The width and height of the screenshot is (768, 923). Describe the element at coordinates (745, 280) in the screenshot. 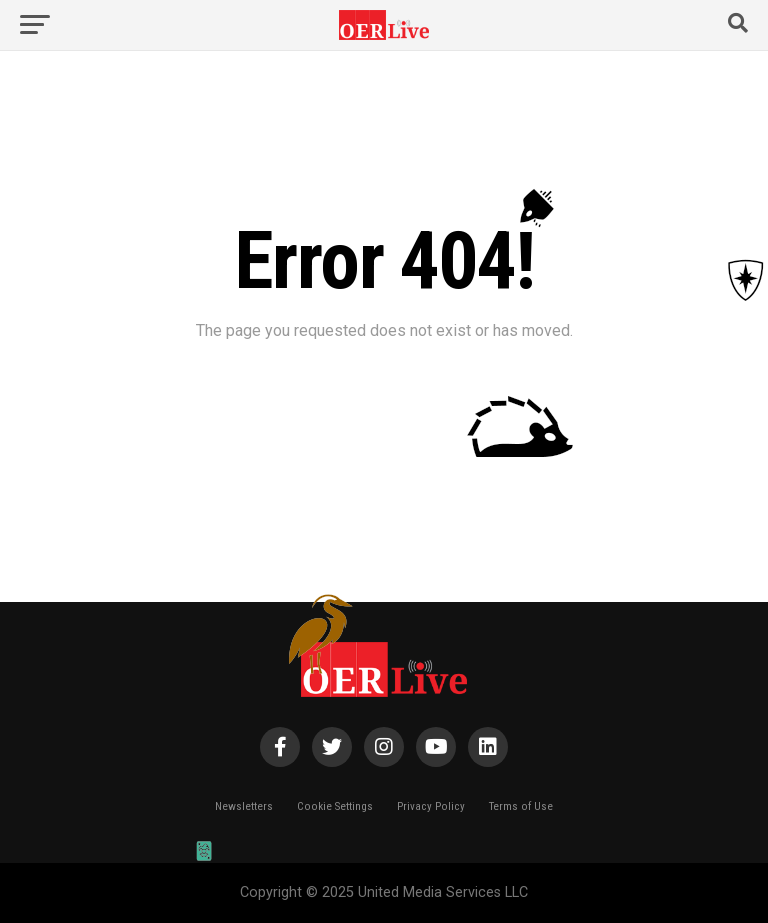

I see `activate shield or defense mode` at that location.